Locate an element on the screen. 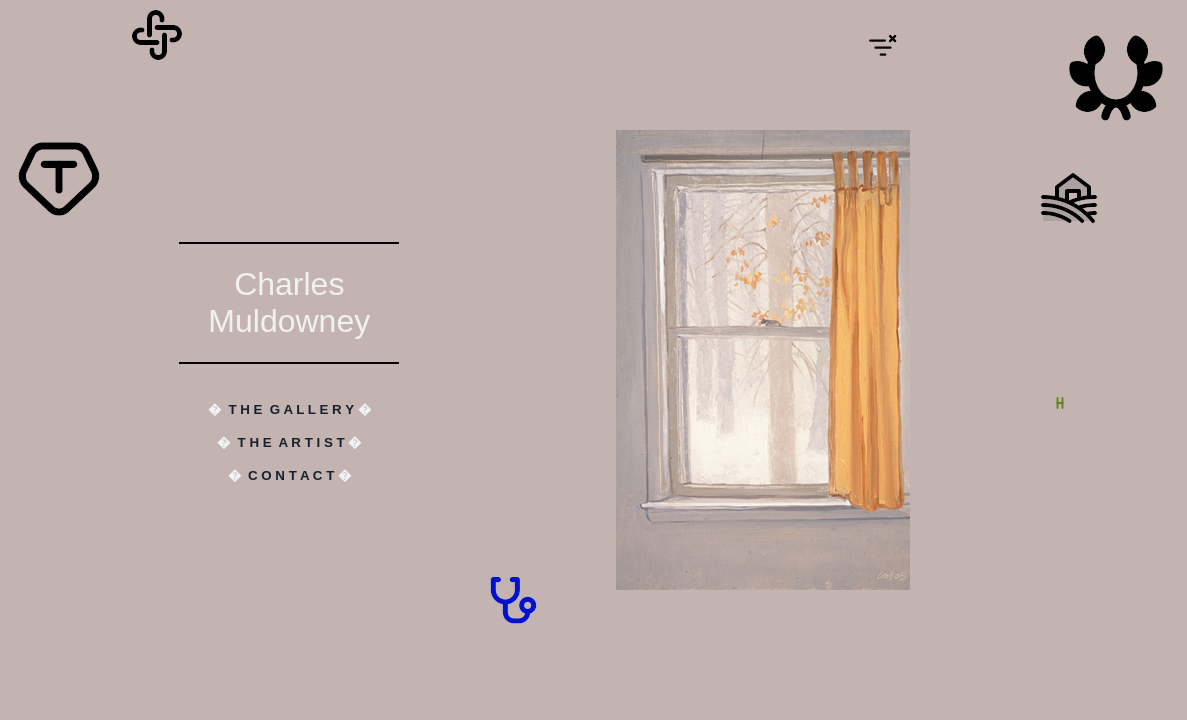 The image size is (1187, 720). access health or medical features is located at coordinates (510, 598).